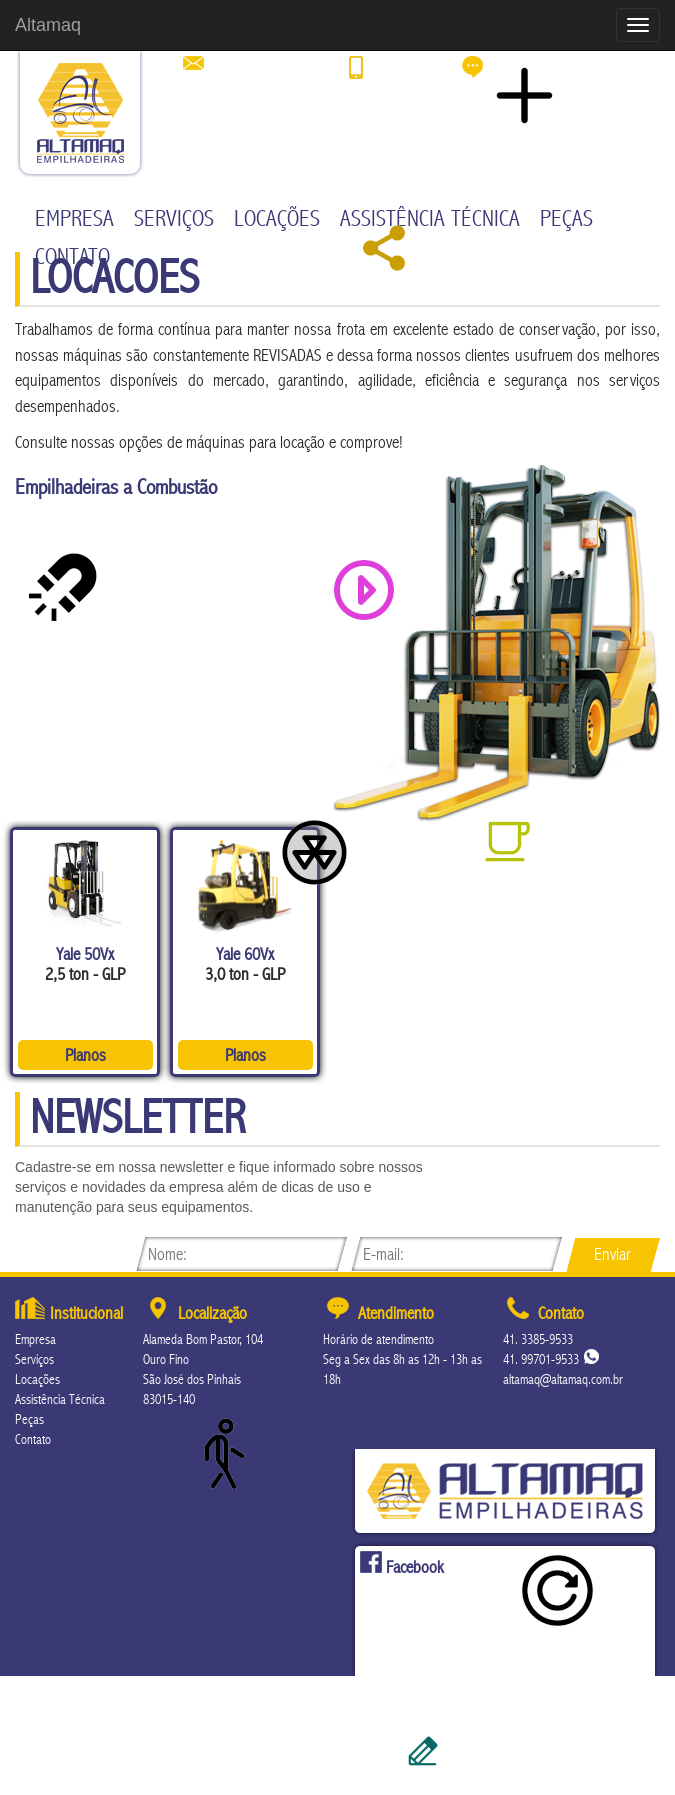 The image size is (675, 1795). Describe the element at coordinates (384, 248) in the screenshot. I see `share content to social media` at that location.